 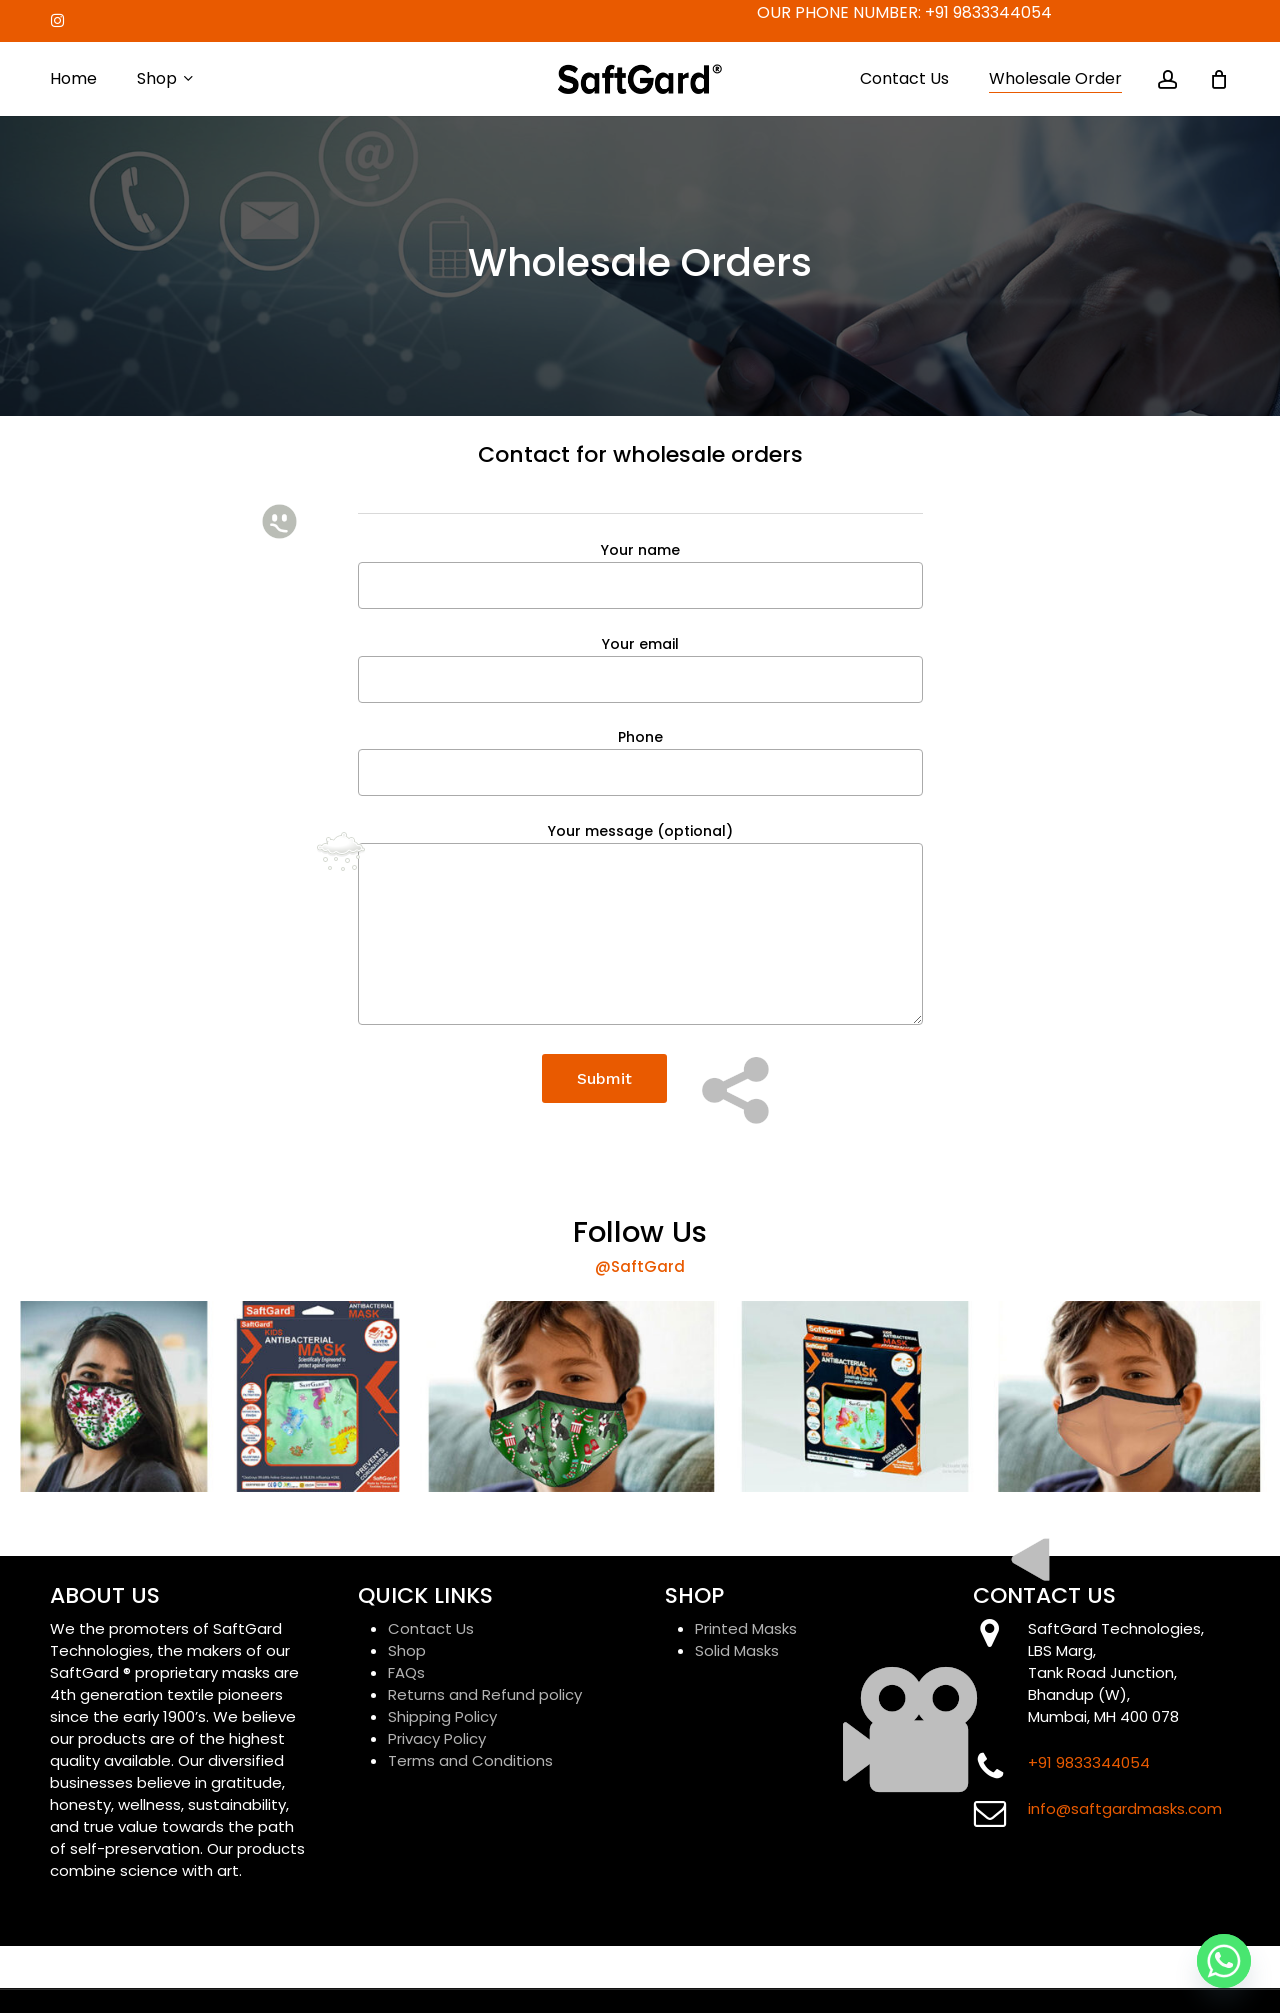 I want to click on indicates snowy weather conditions, so click(x=341, y=847).